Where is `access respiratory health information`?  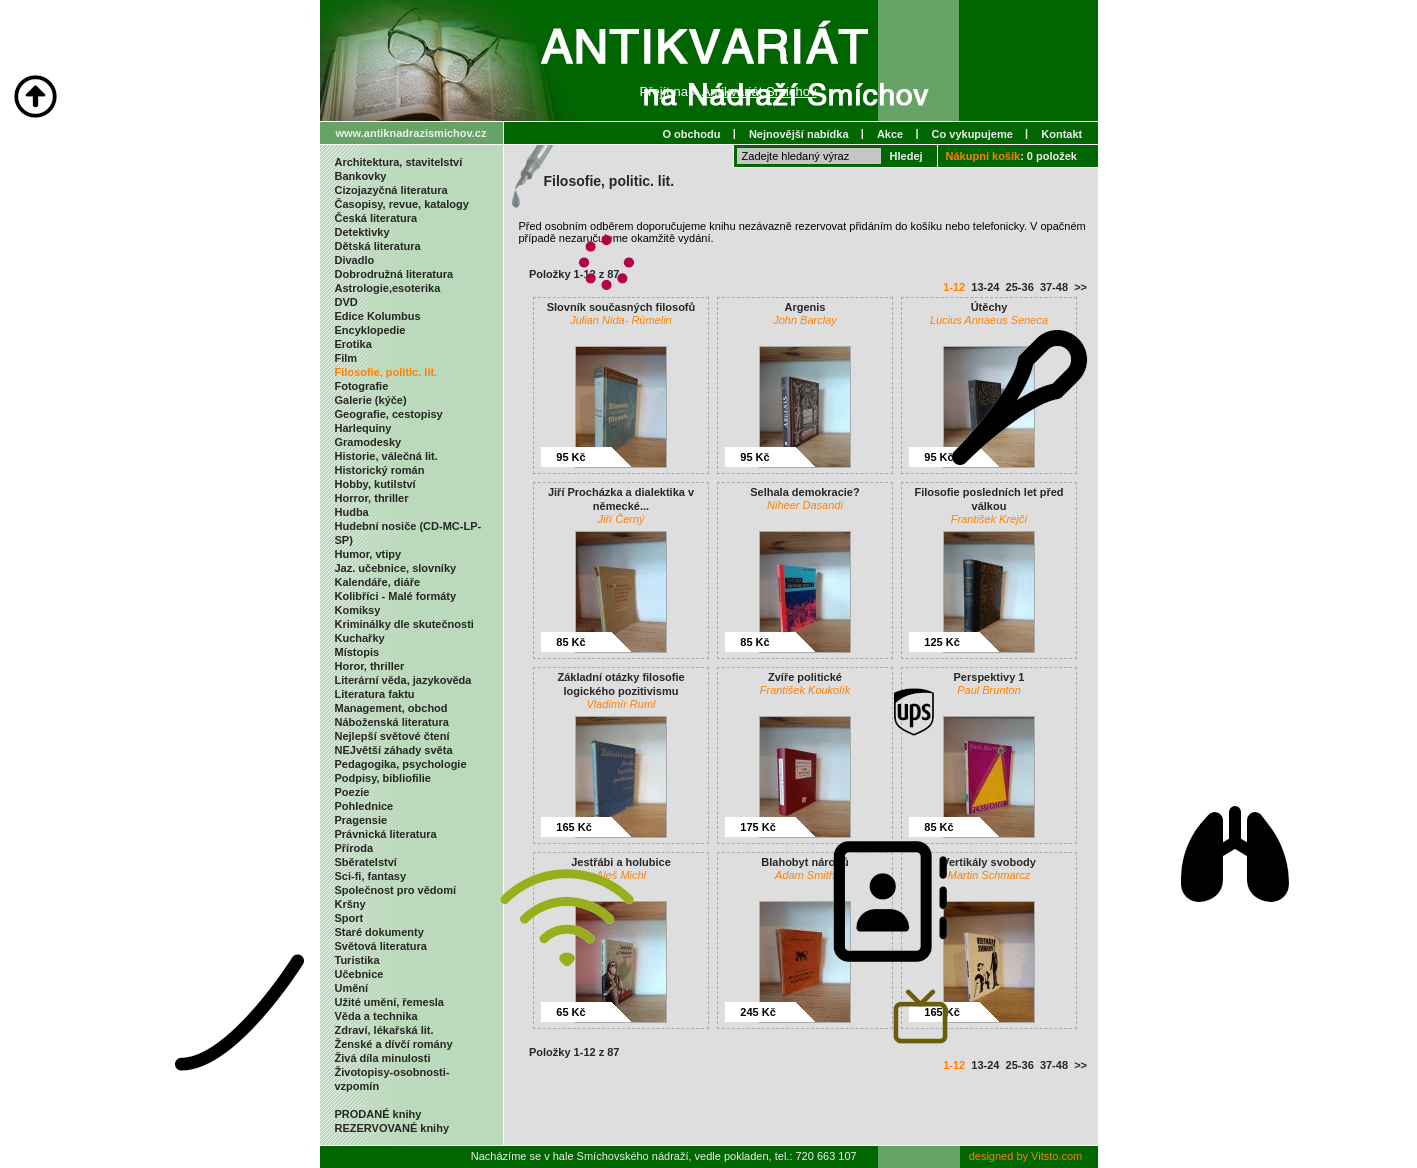 access respiratory health information is located at coordinates (1235, 854).